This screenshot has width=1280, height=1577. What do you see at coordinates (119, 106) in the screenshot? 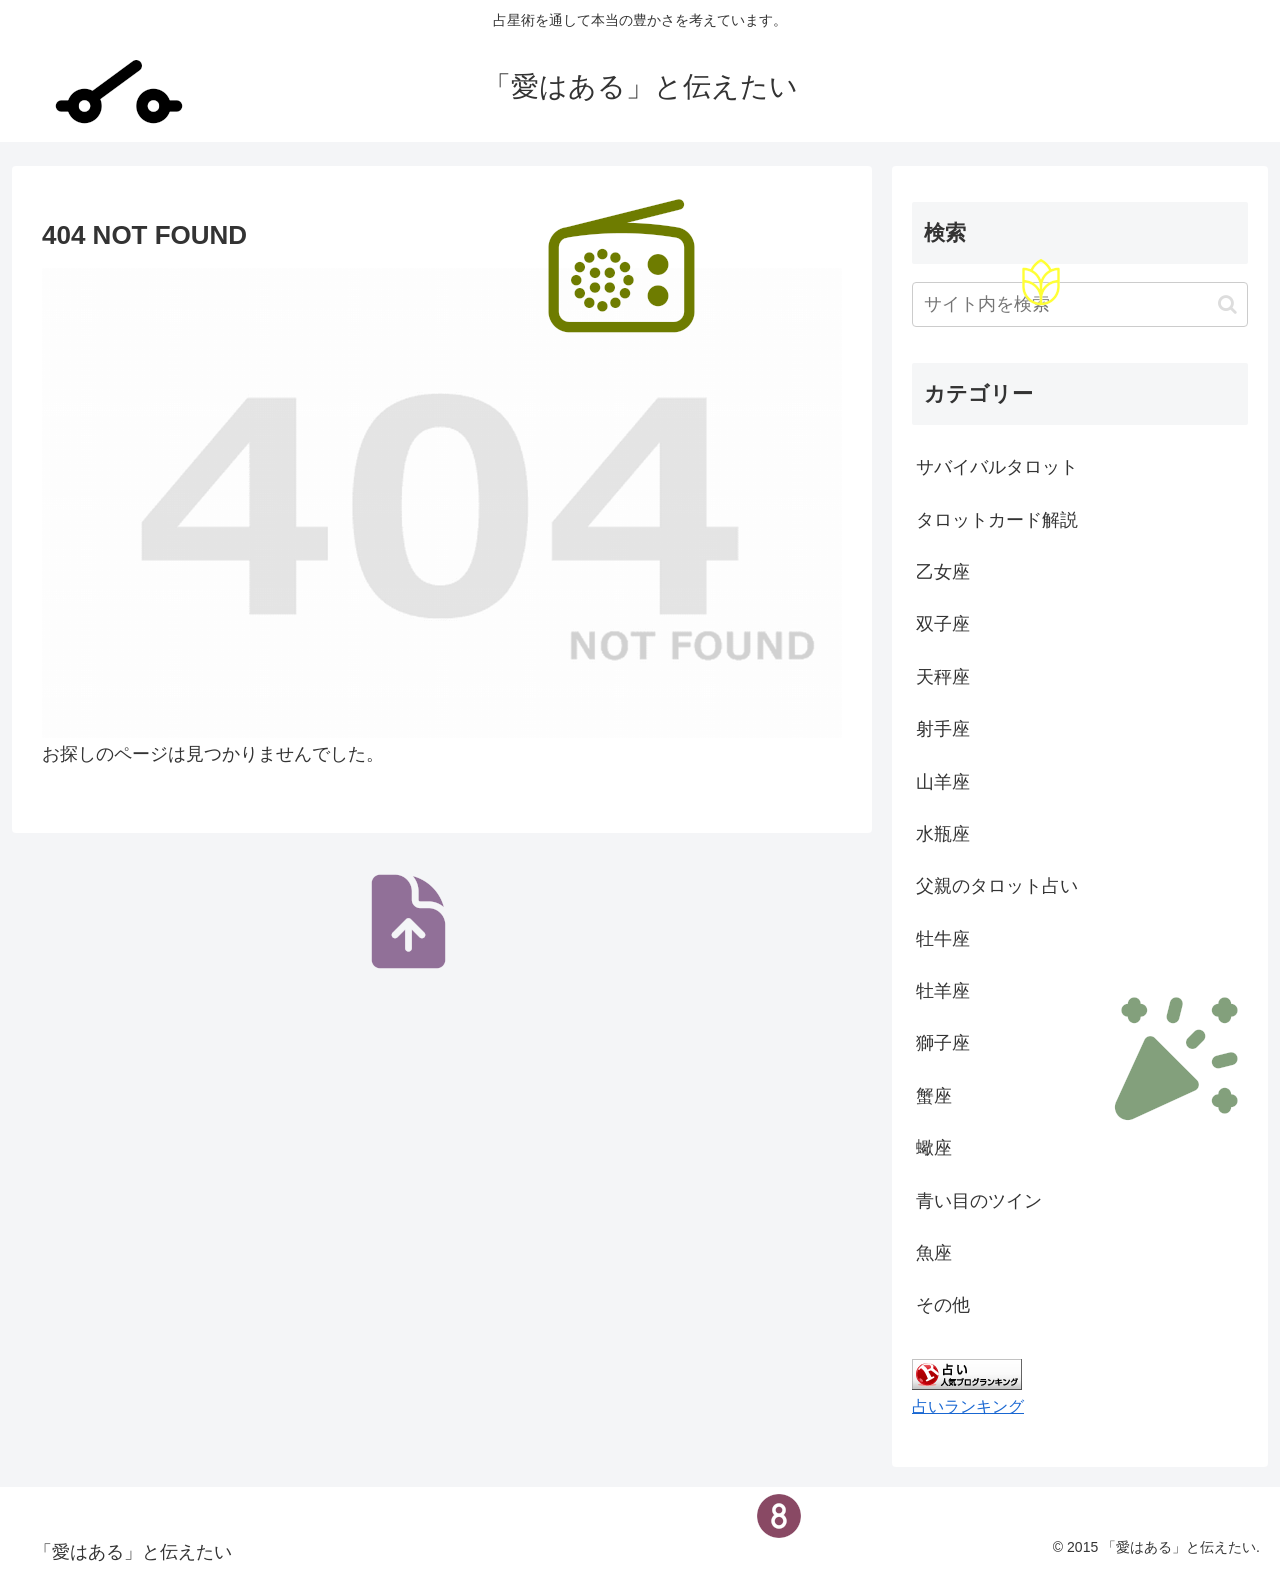
I see `indicates circuit is disconnected or open` at bounding box center [119, 106].